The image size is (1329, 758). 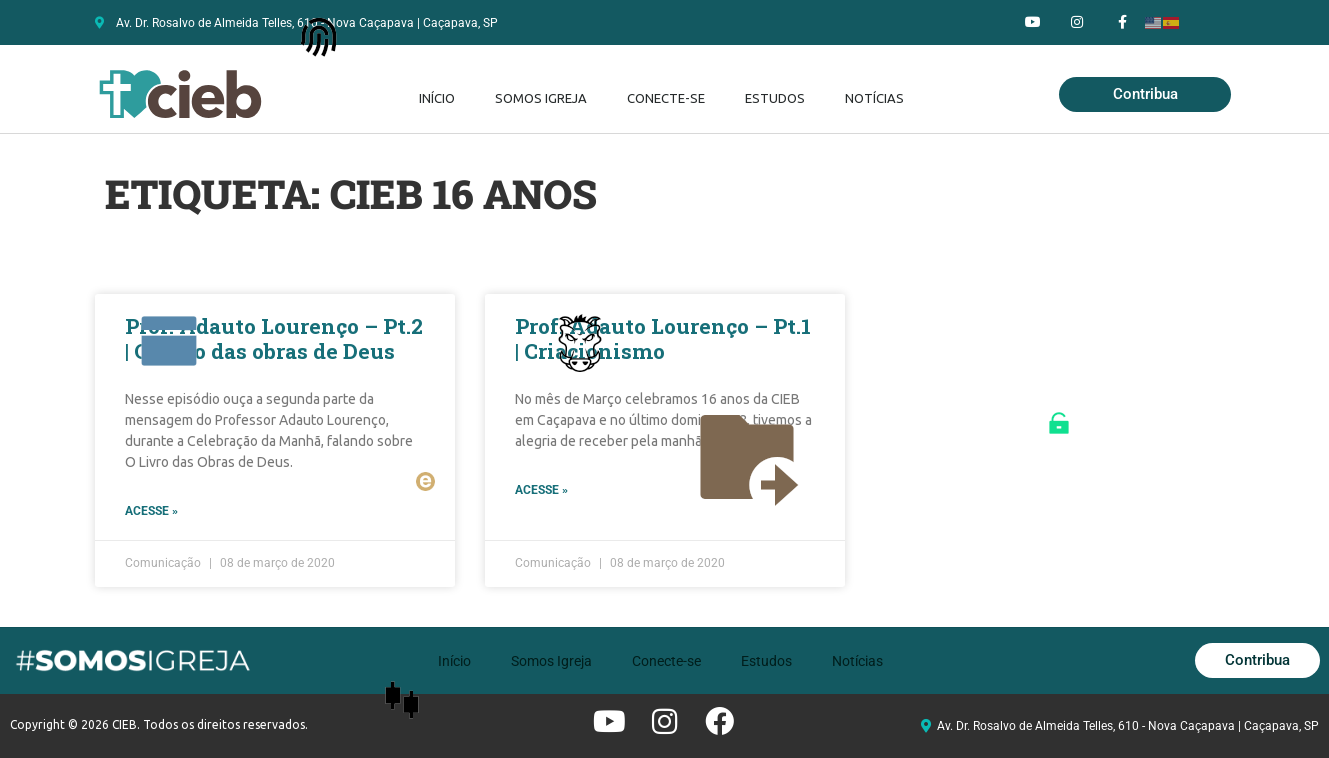 What do you see at coordinates (1059, 423) in the screenshot?
I see `unlock a secured item or account` at bounding box center [1059, 423].